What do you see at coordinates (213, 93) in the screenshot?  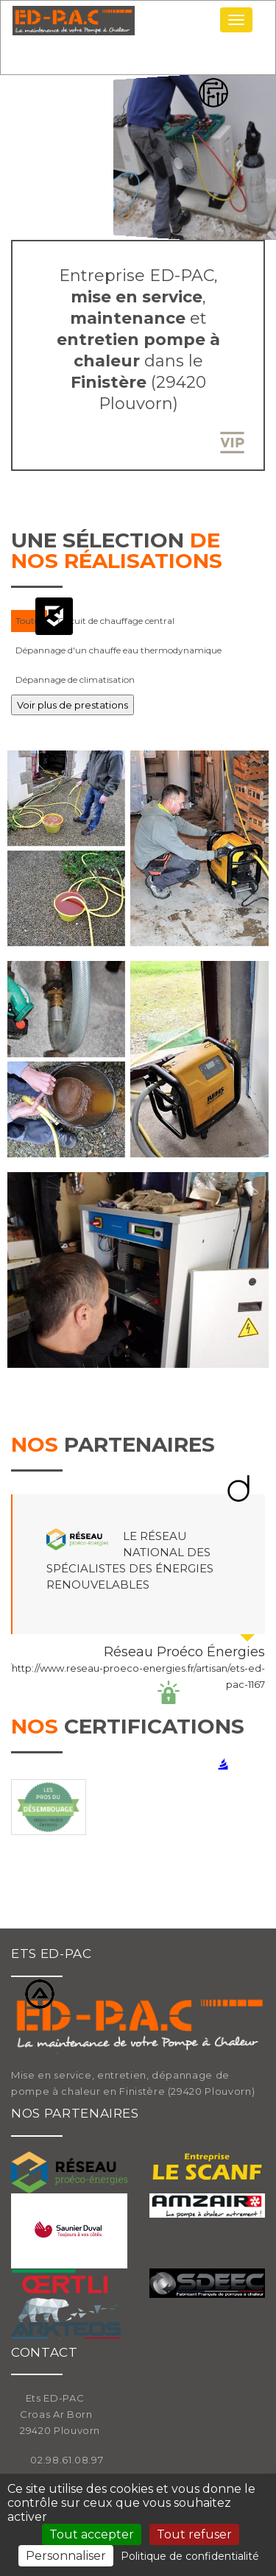 I see `open filen cloud storage app` at bounding box center [213, 93].